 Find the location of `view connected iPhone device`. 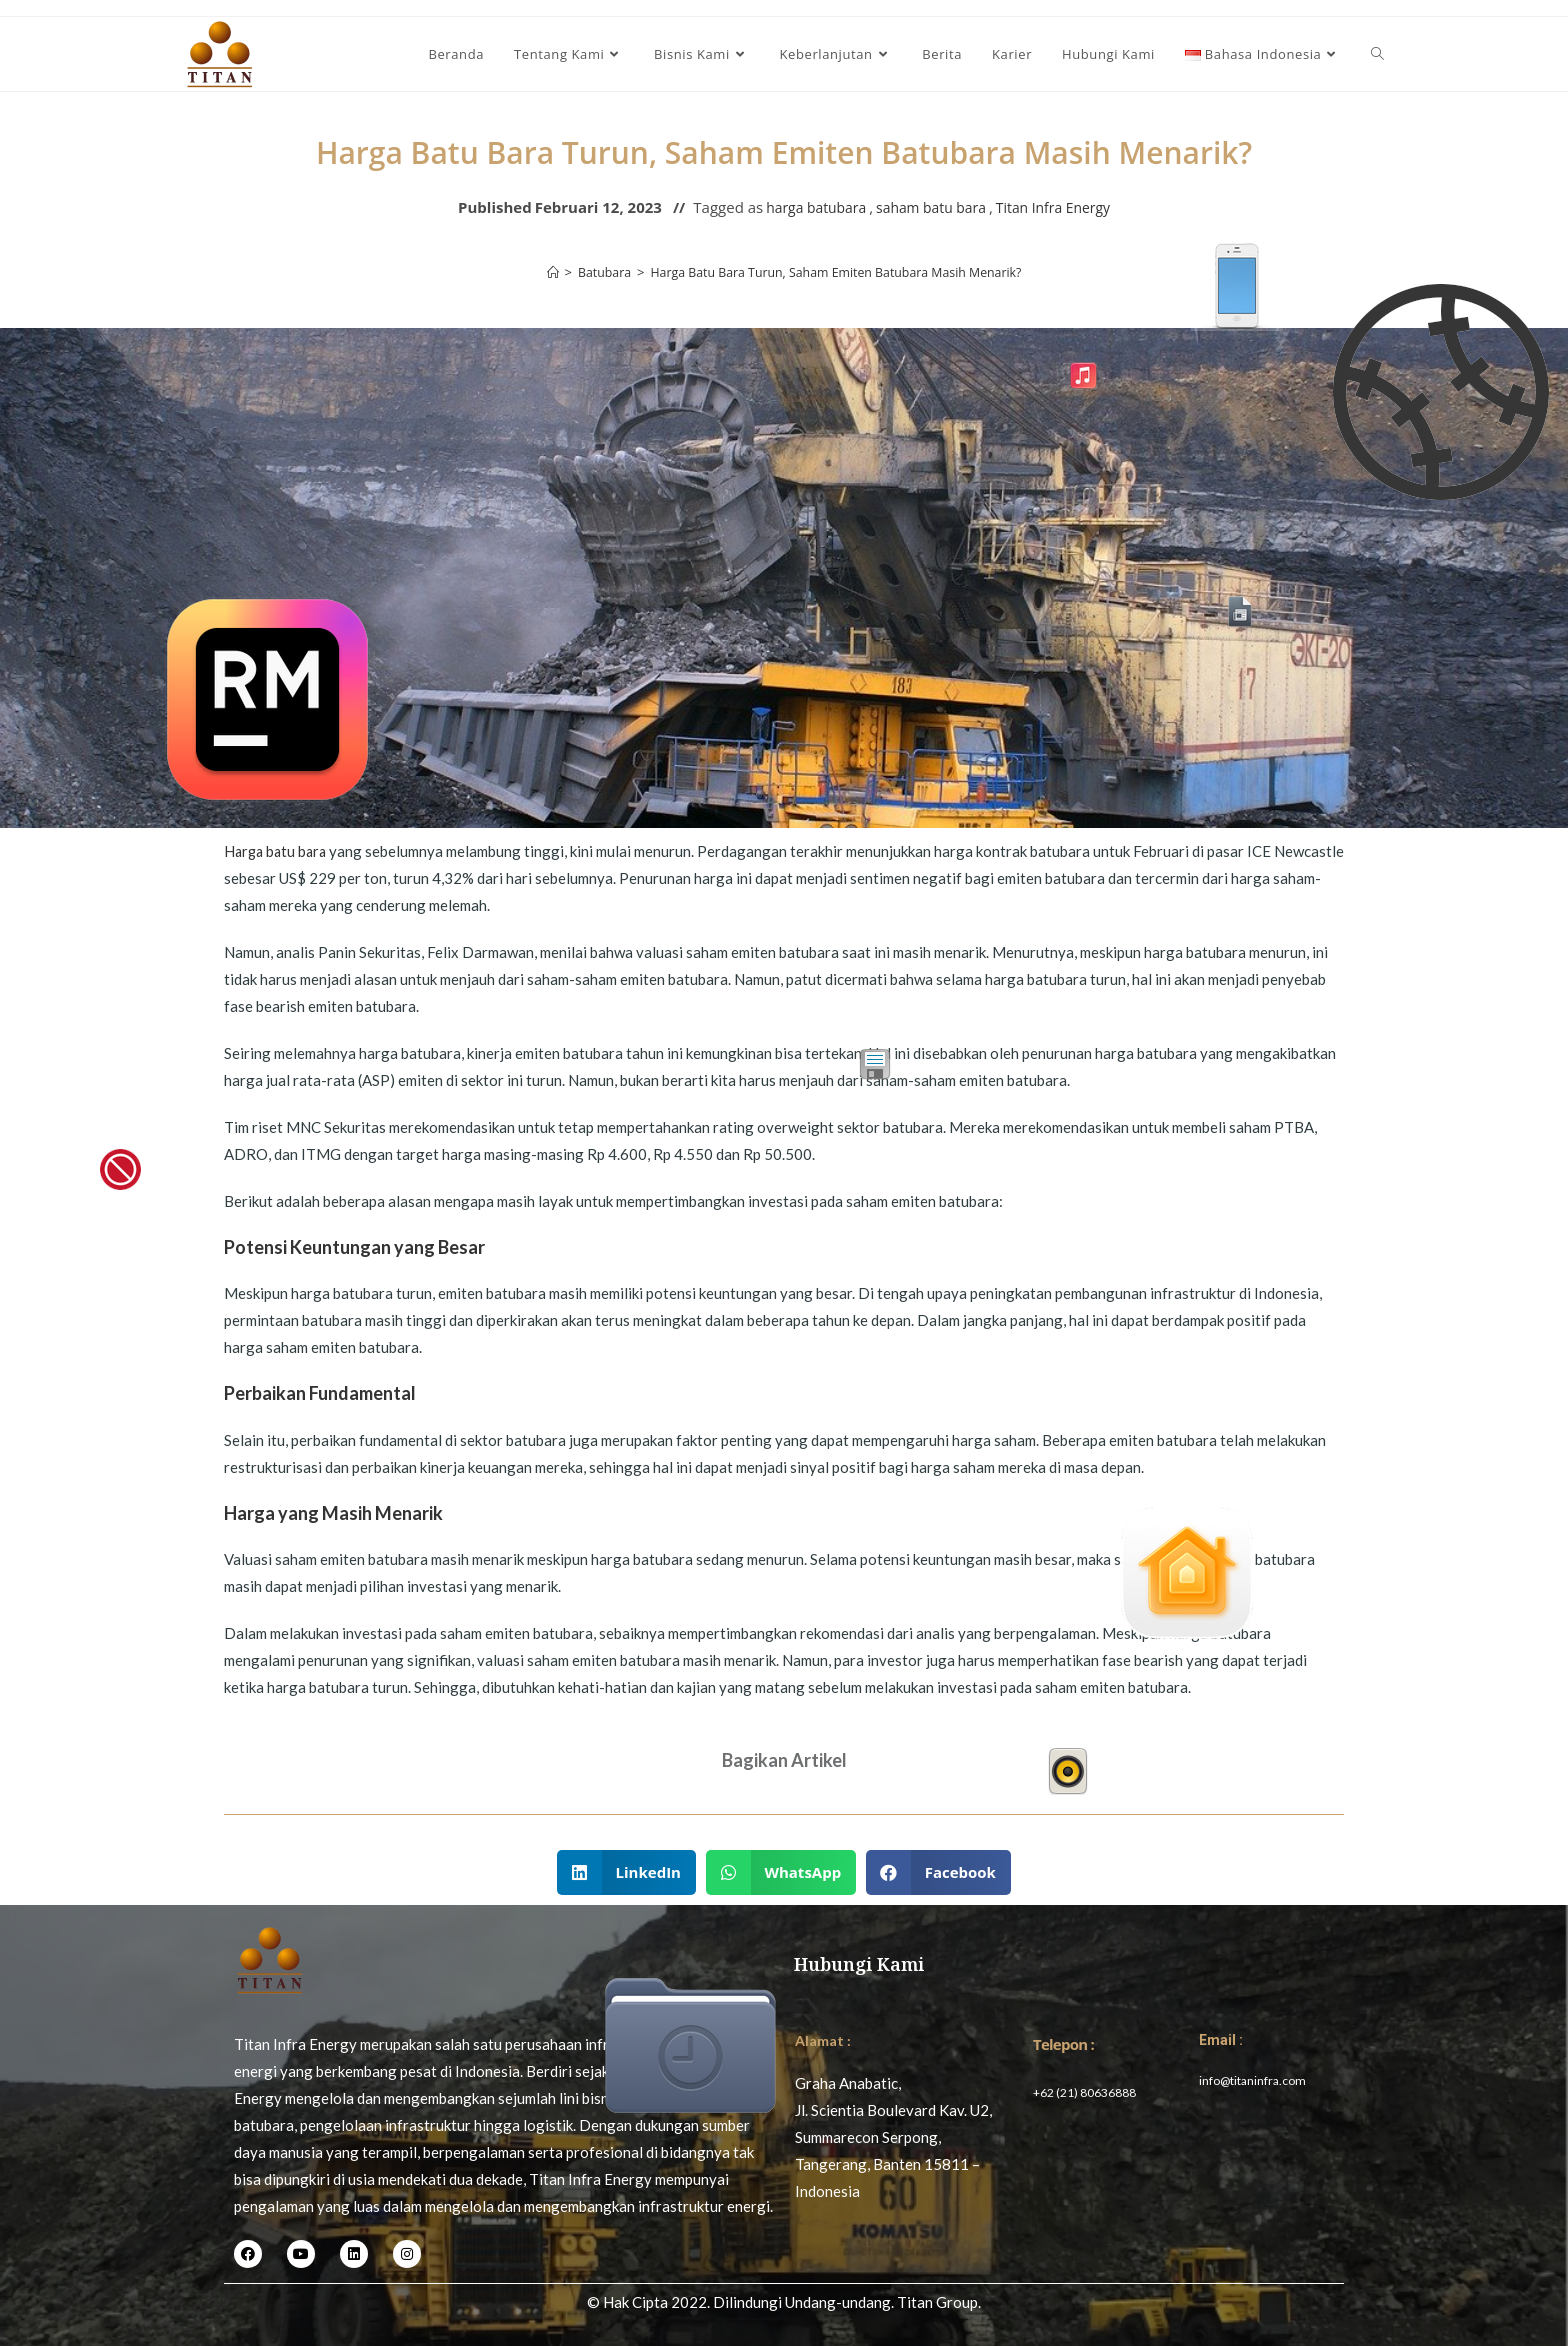

view connected iPhone device is located at coordinates (1237, 285).